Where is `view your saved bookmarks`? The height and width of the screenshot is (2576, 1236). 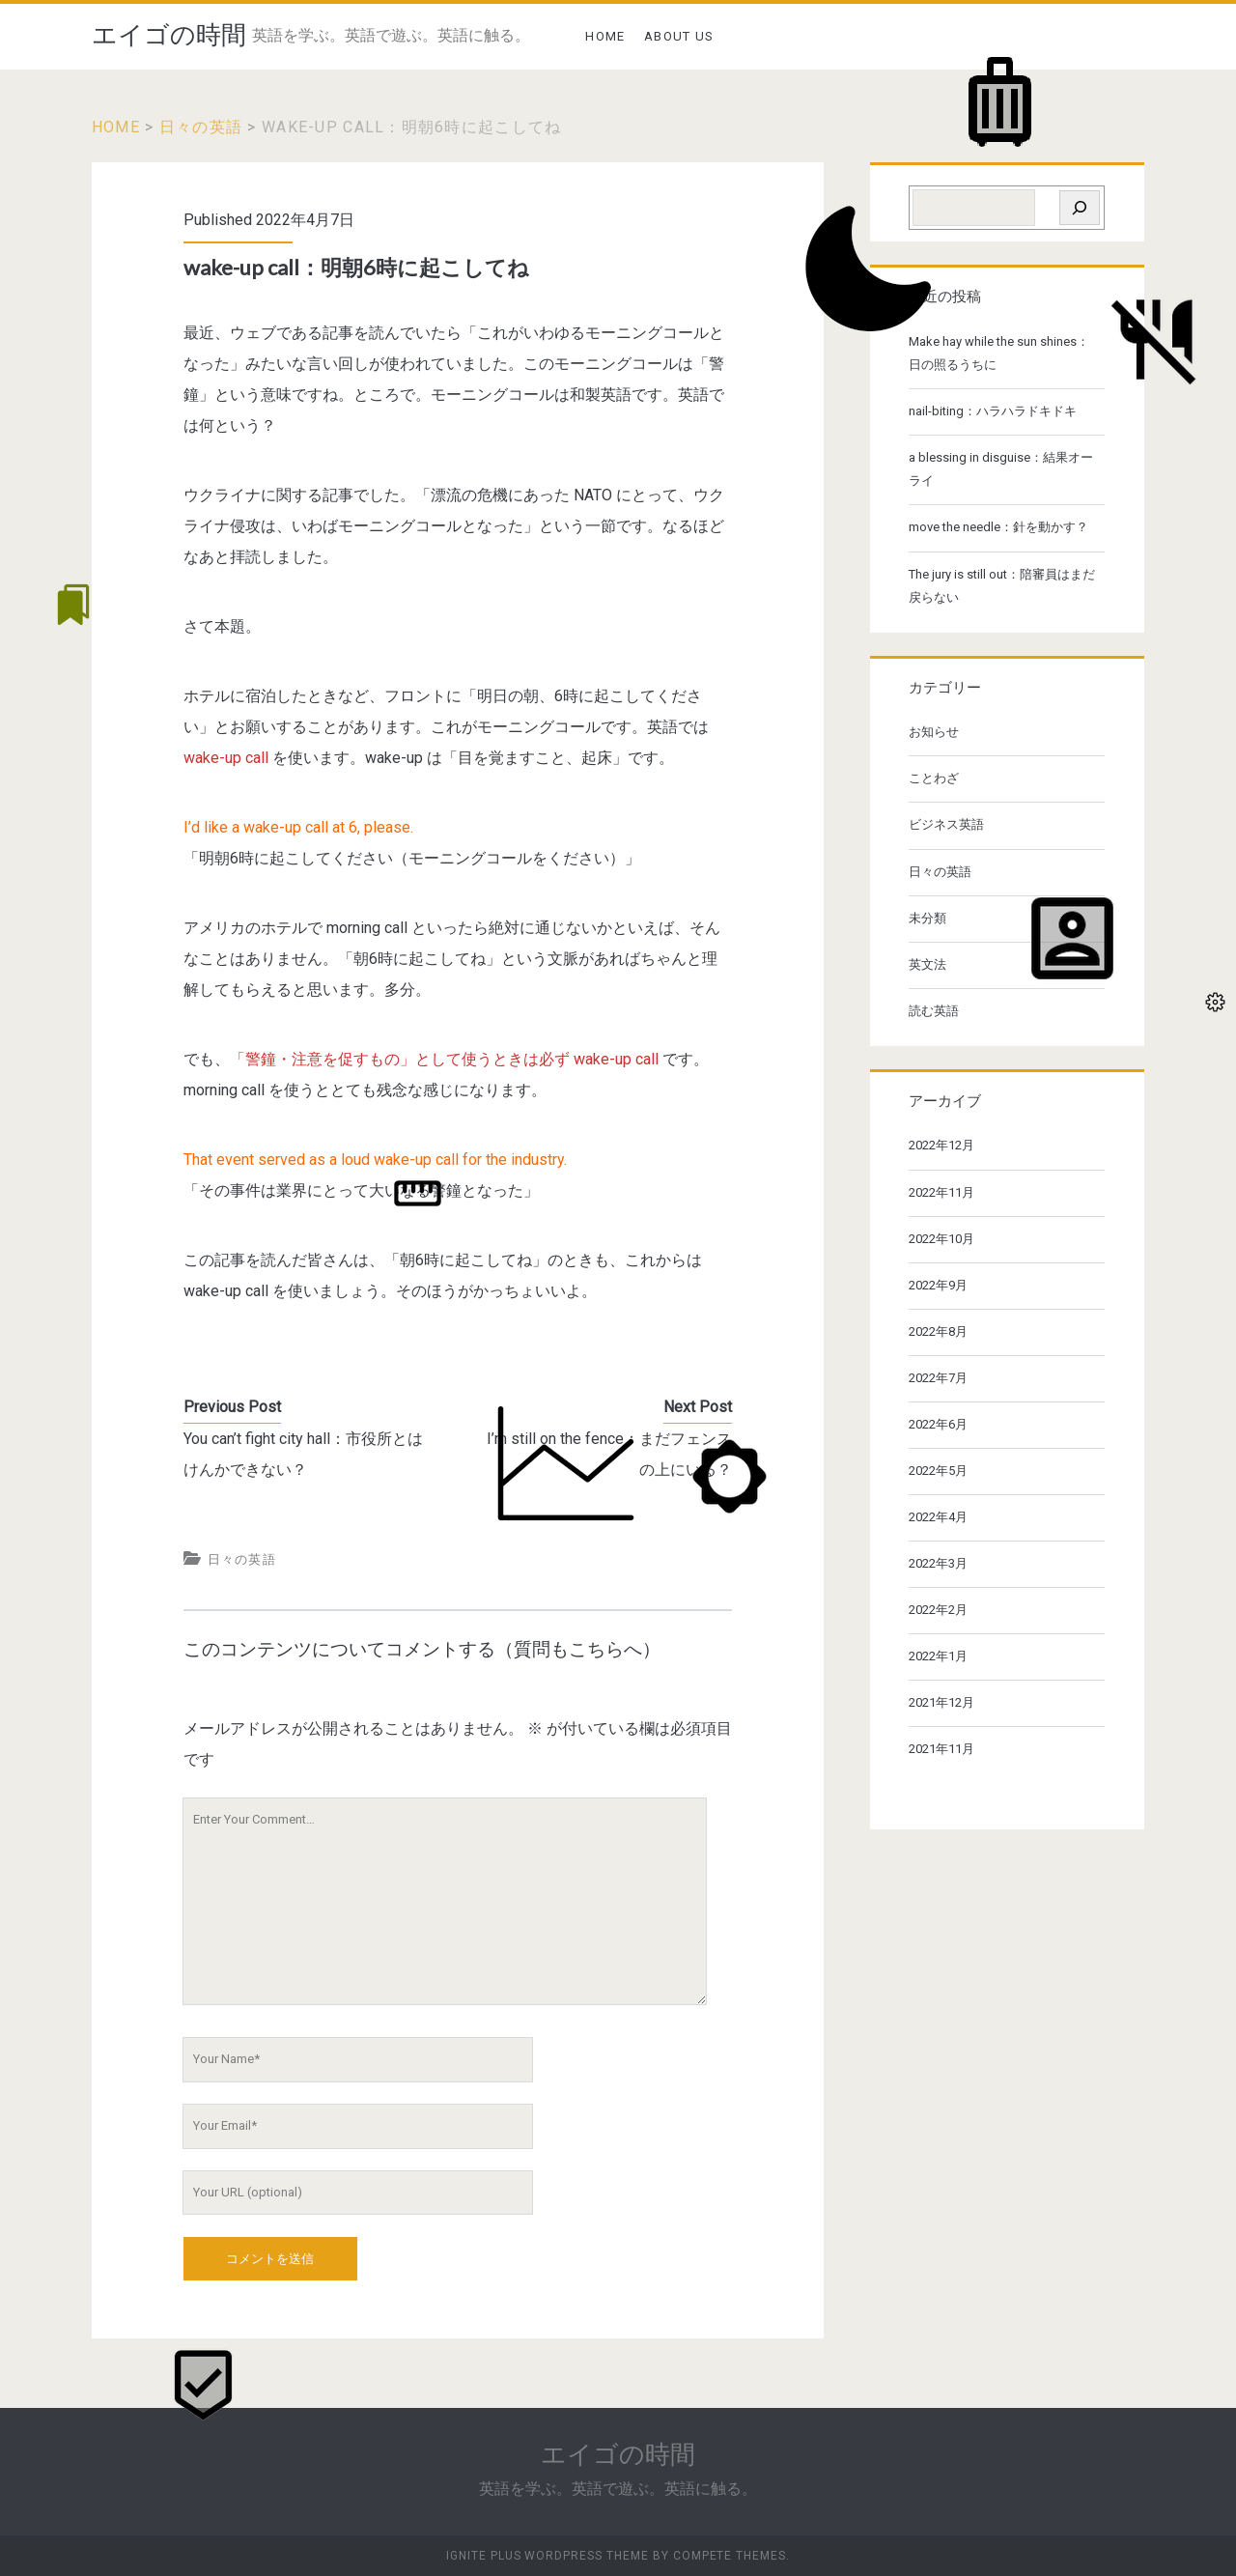 view your saved bookmarks is located at coordinates (73, 605).